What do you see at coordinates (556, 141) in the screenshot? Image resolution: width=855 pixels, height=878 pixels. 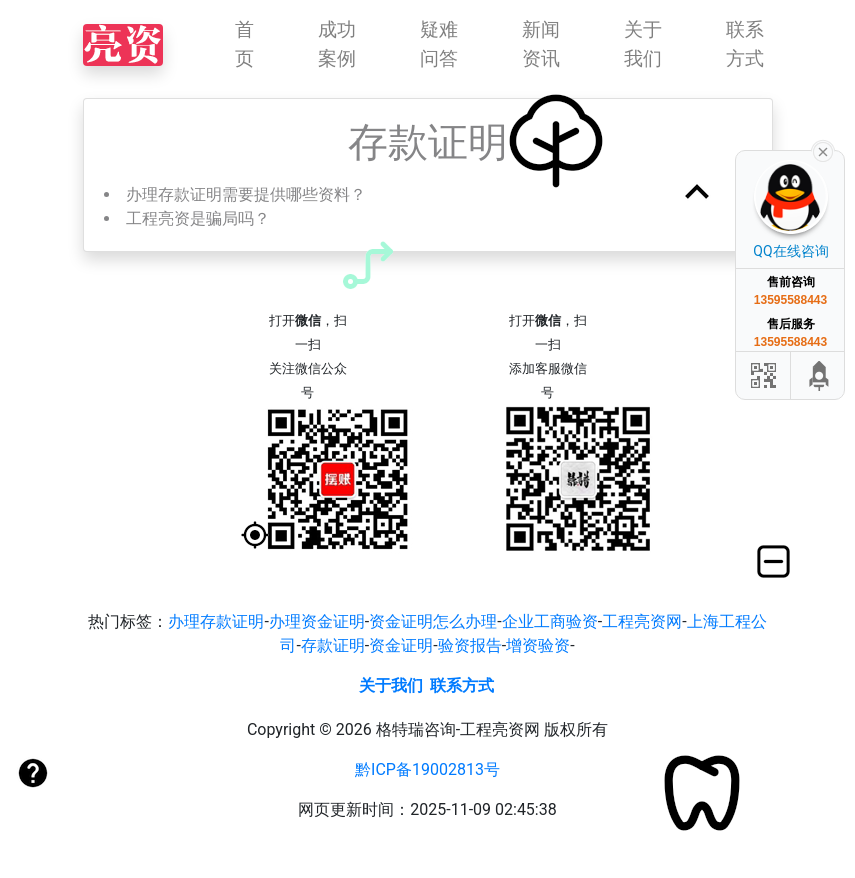 I see `view parks or nature areas nearby` at bounding box center [556, 141].